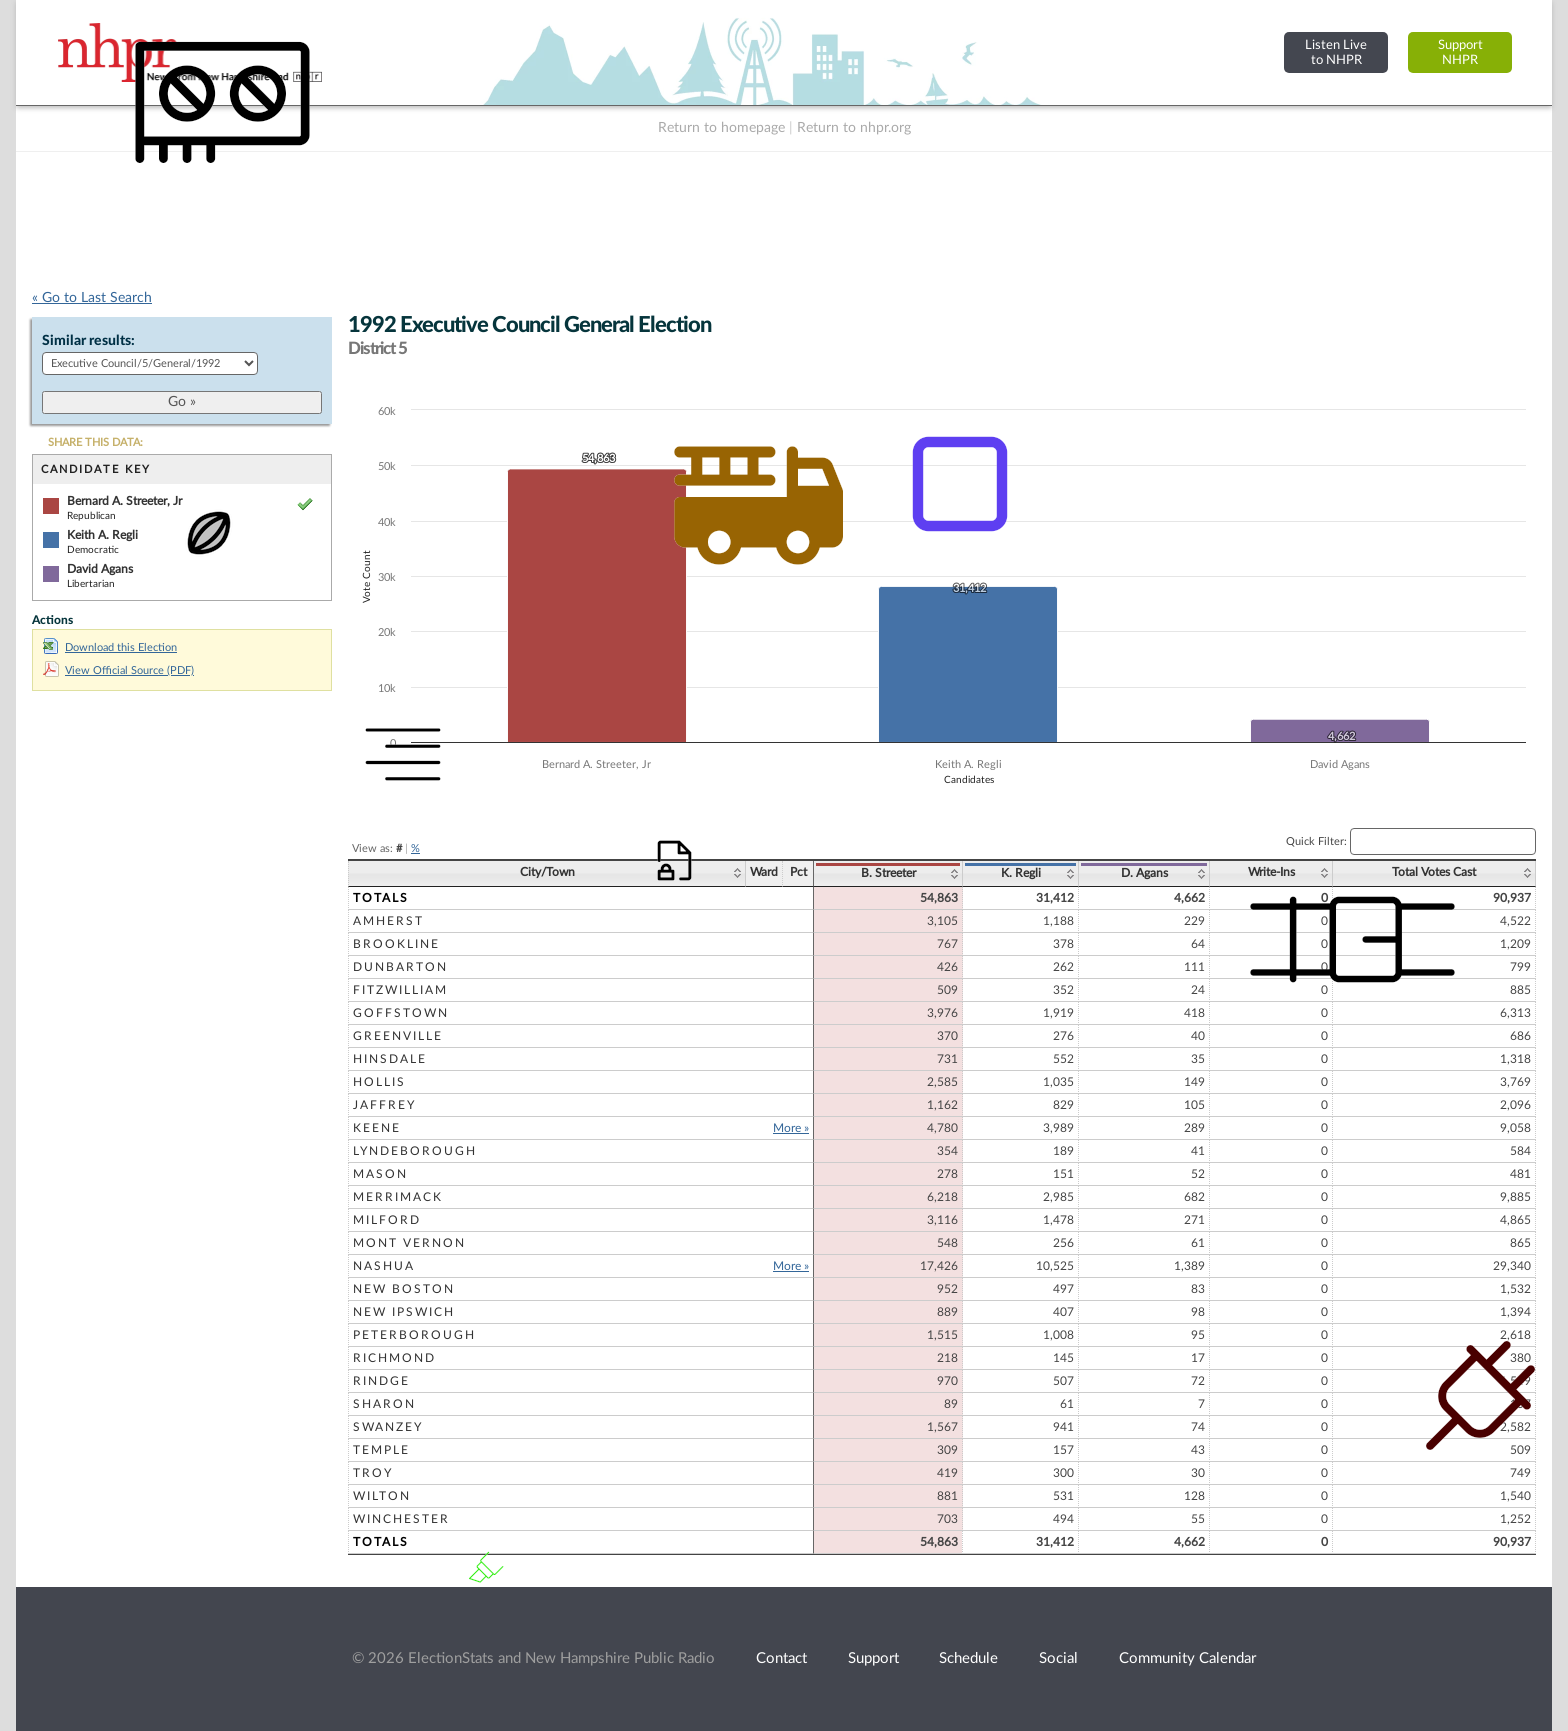  I want to click on access a password-protected file, so click(674, 860).